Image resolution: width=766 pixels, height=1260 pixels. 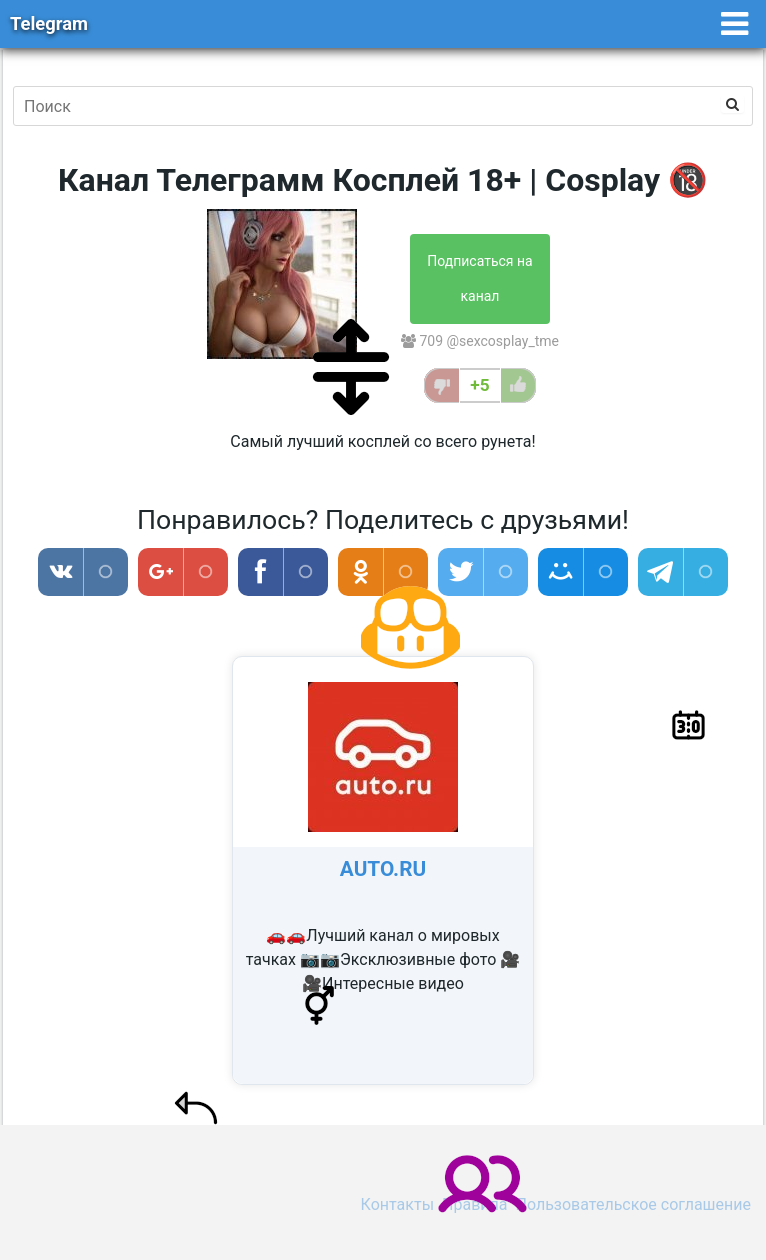 I want to click on view all users or members, so click(x=482, y=1184).